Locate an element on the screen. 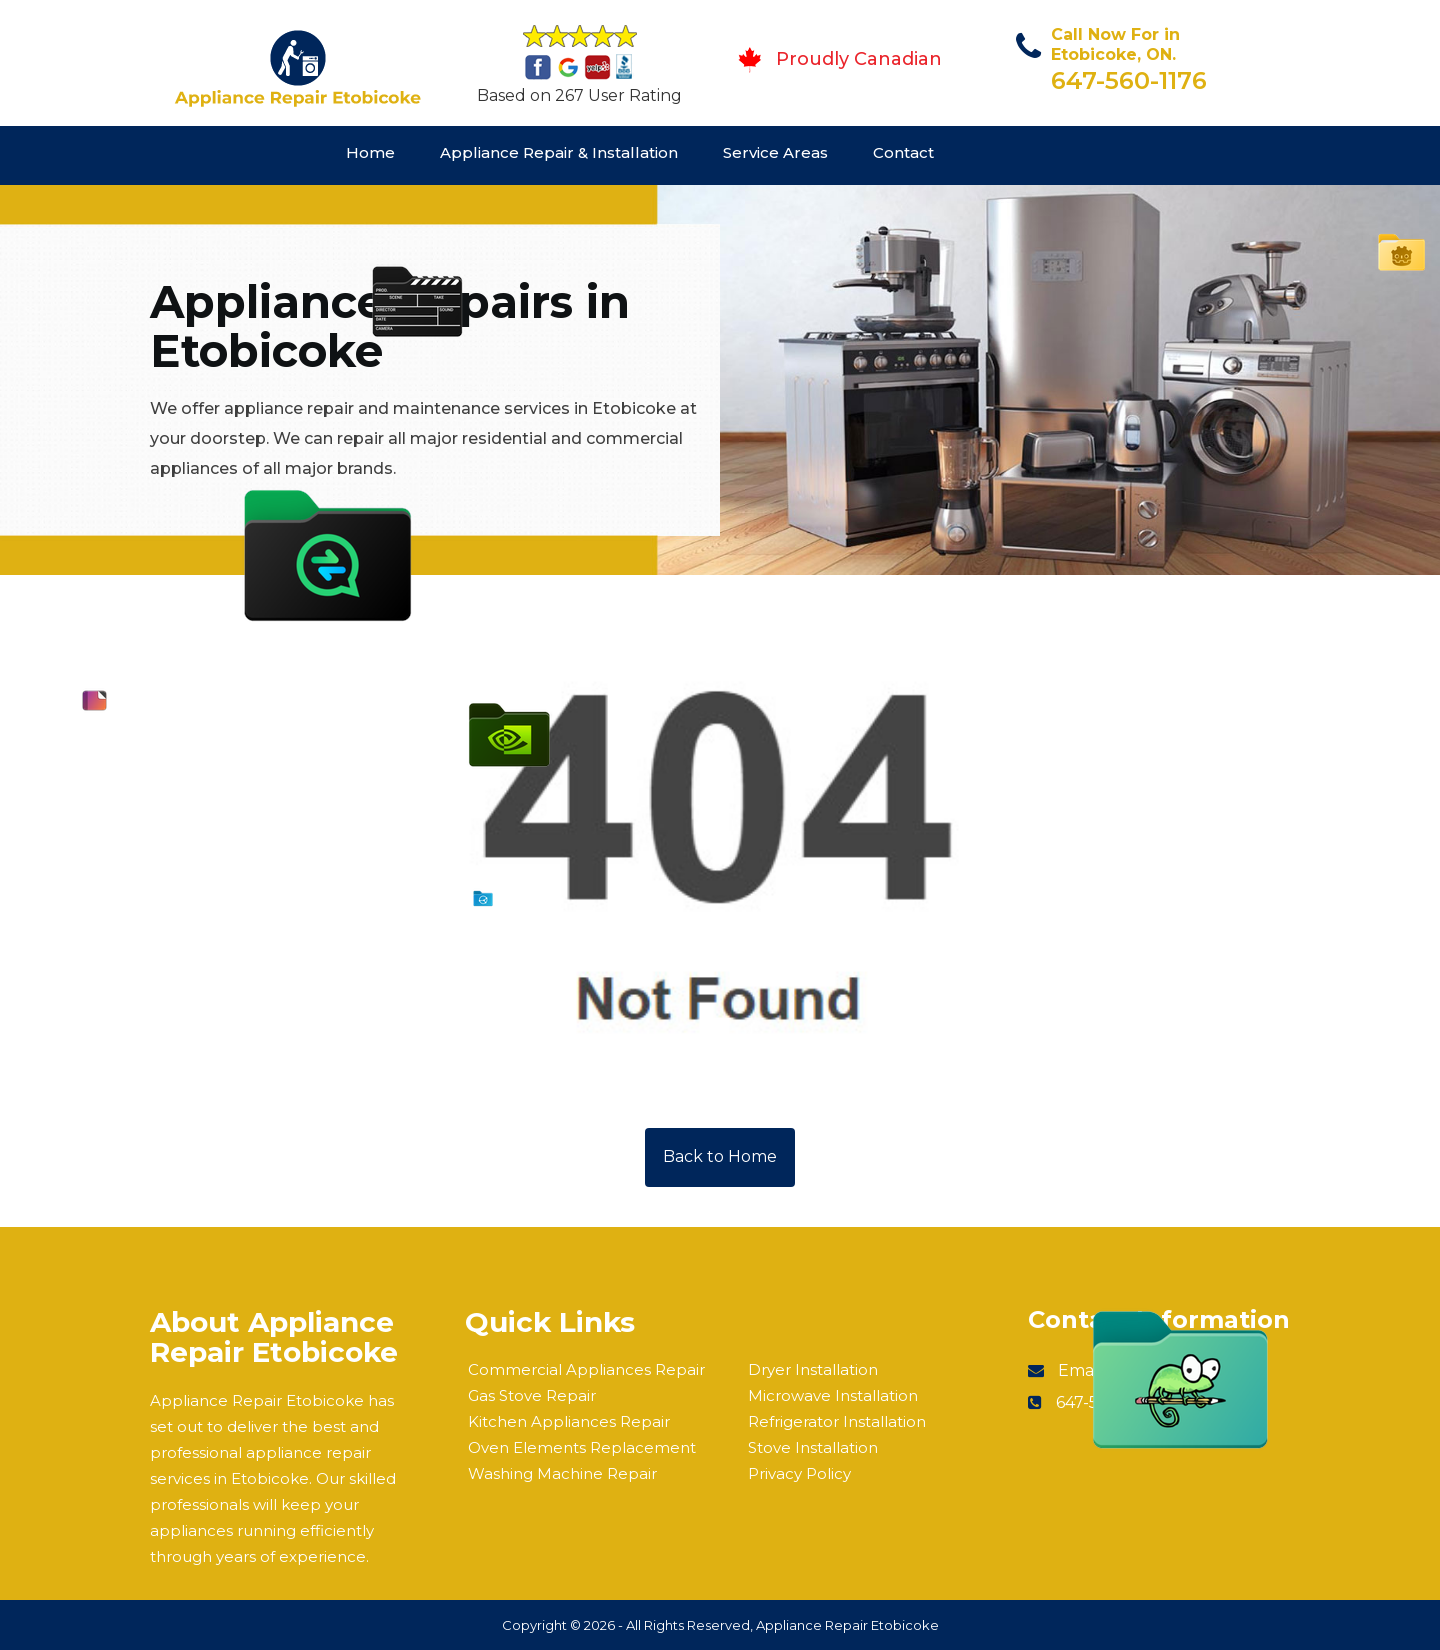  open notepad++ project folder is located at coordinates (1179, 1384).